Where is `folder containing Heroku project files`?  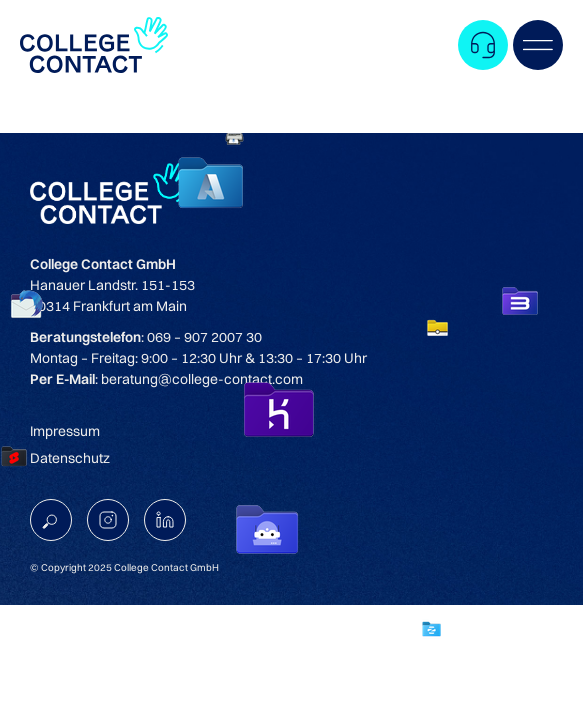
folder containing Heroku project files is located at coordinates (278, 411).